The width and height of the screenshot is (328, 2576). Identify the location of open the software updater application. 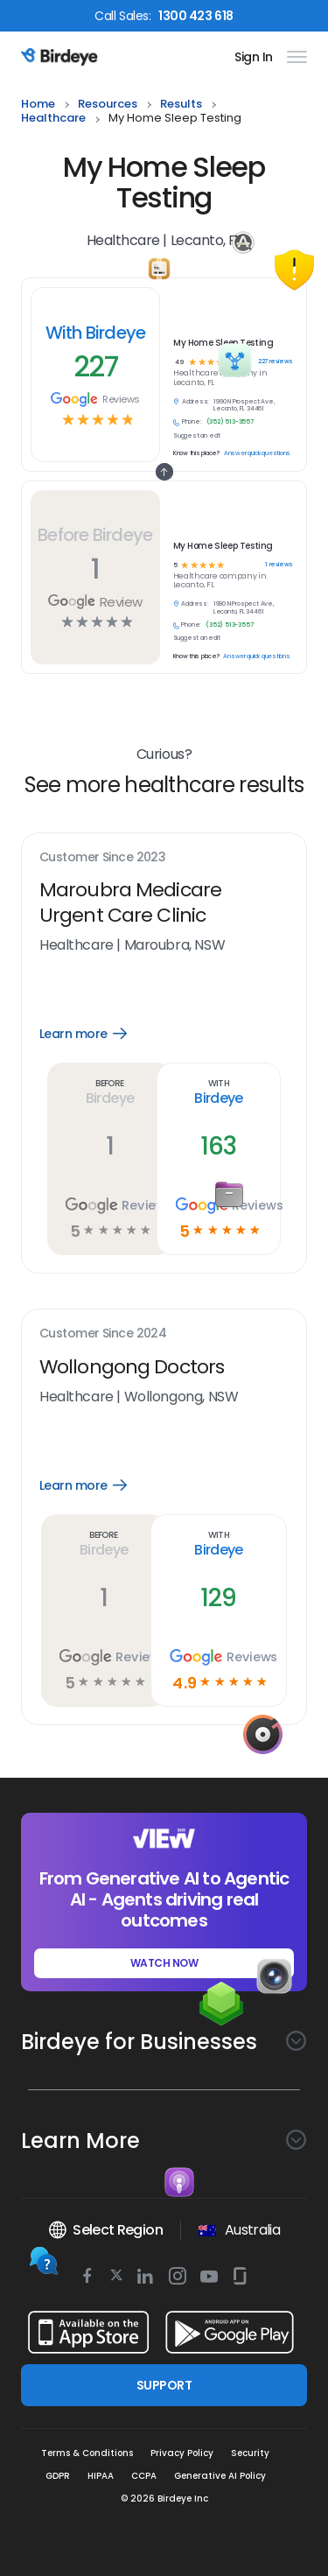
(243, 242).